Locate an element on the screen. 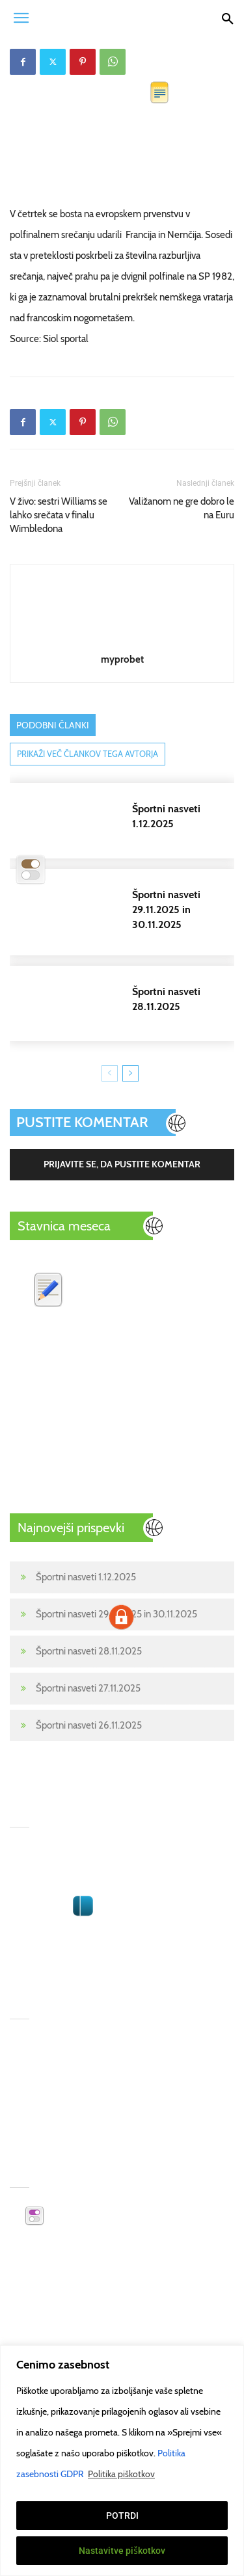  open shotcut video editor is located at coordinates (83, 1905).